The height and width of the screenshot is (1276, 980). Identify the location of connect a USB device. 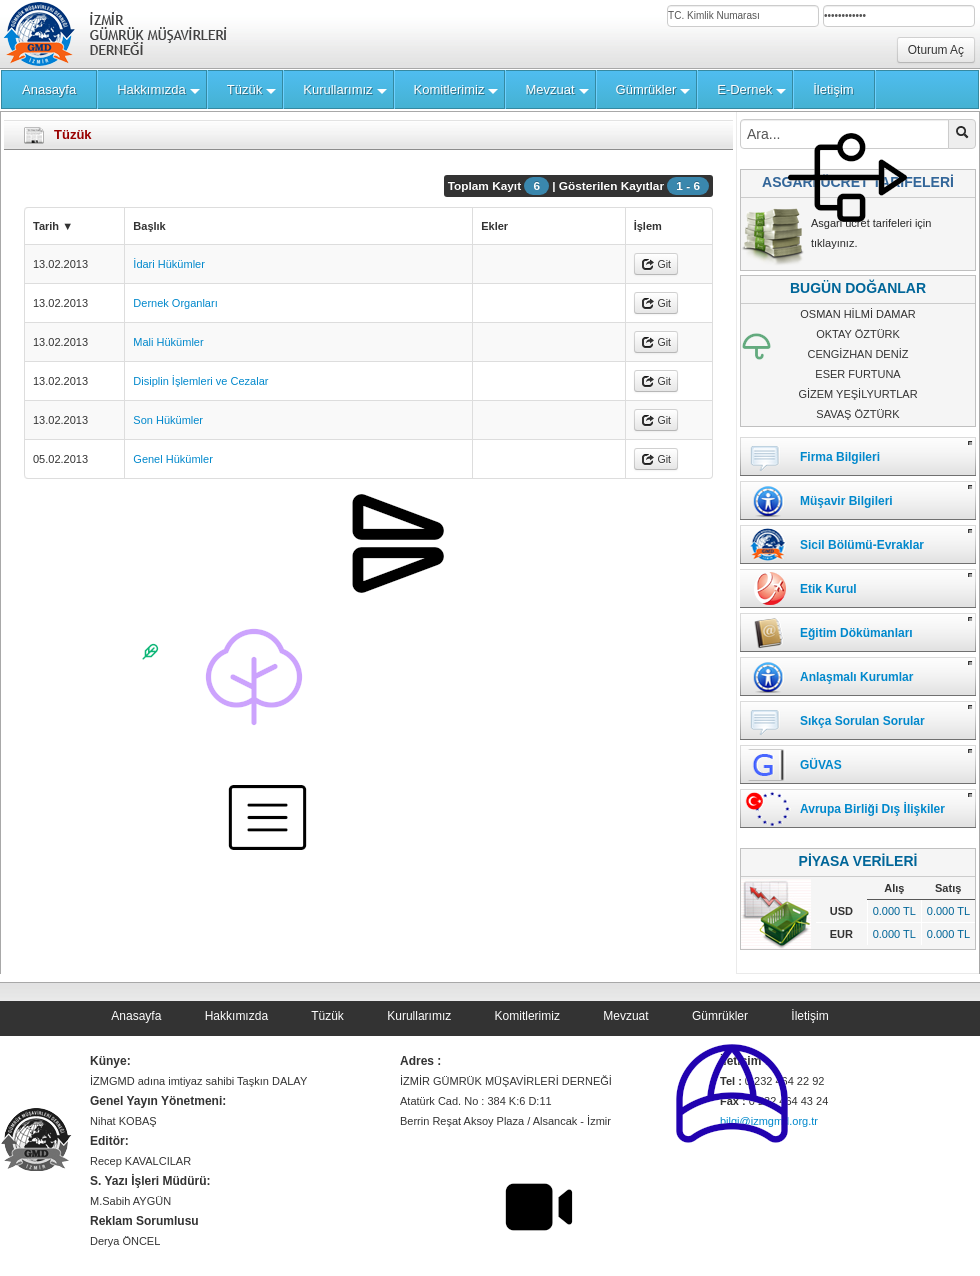
(847, 177).